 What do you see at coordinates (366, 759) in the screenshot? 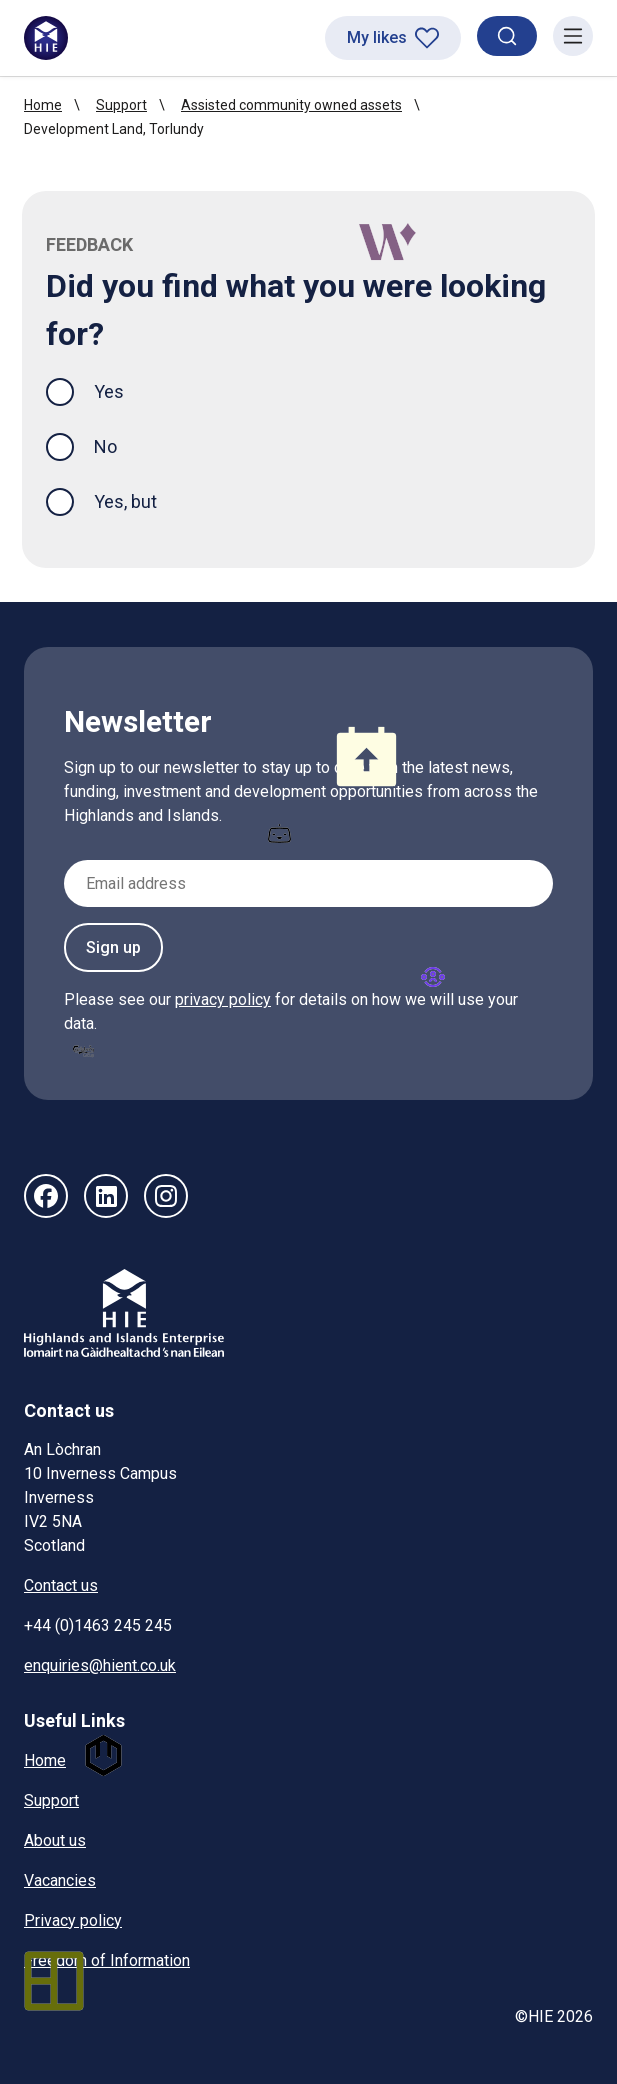
I see `upload image to gallery` at bounding box center [366, 759].